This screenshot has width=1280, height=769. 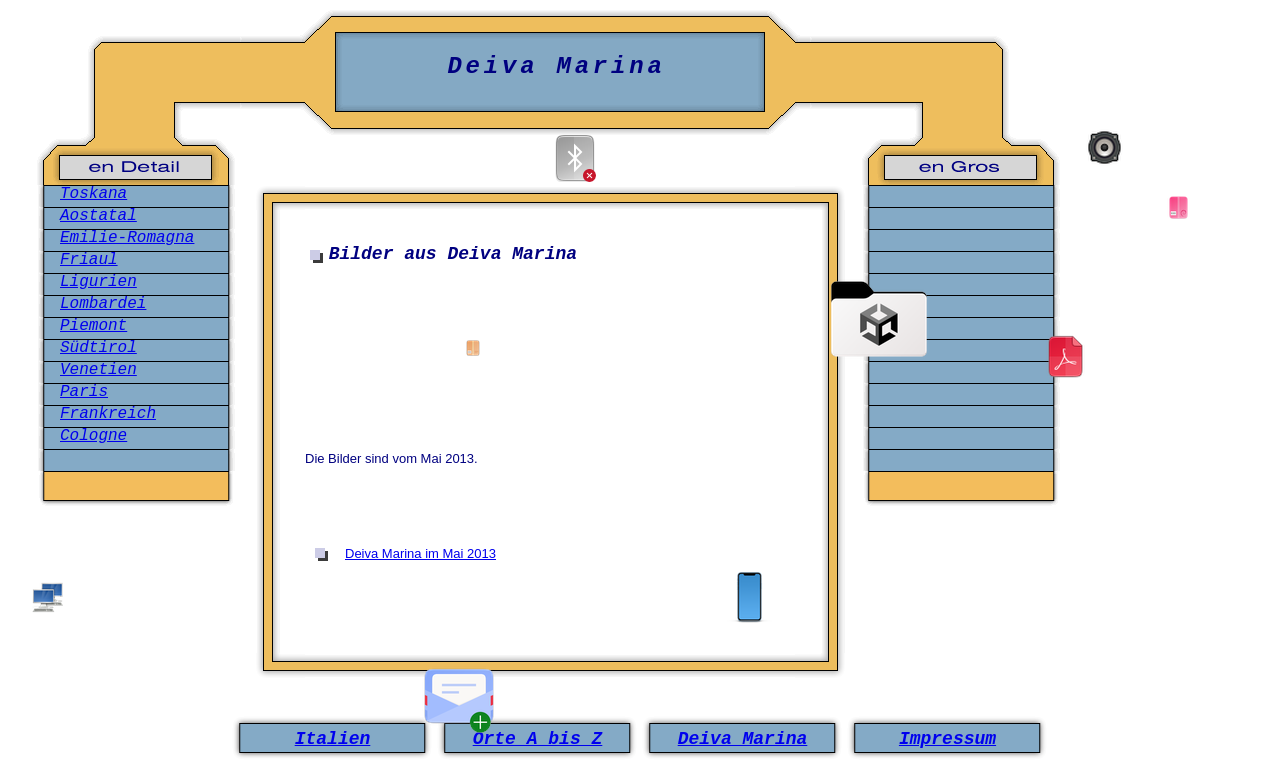 I want to click on bluetooth is currently disabled, so click(x=575, y=158).